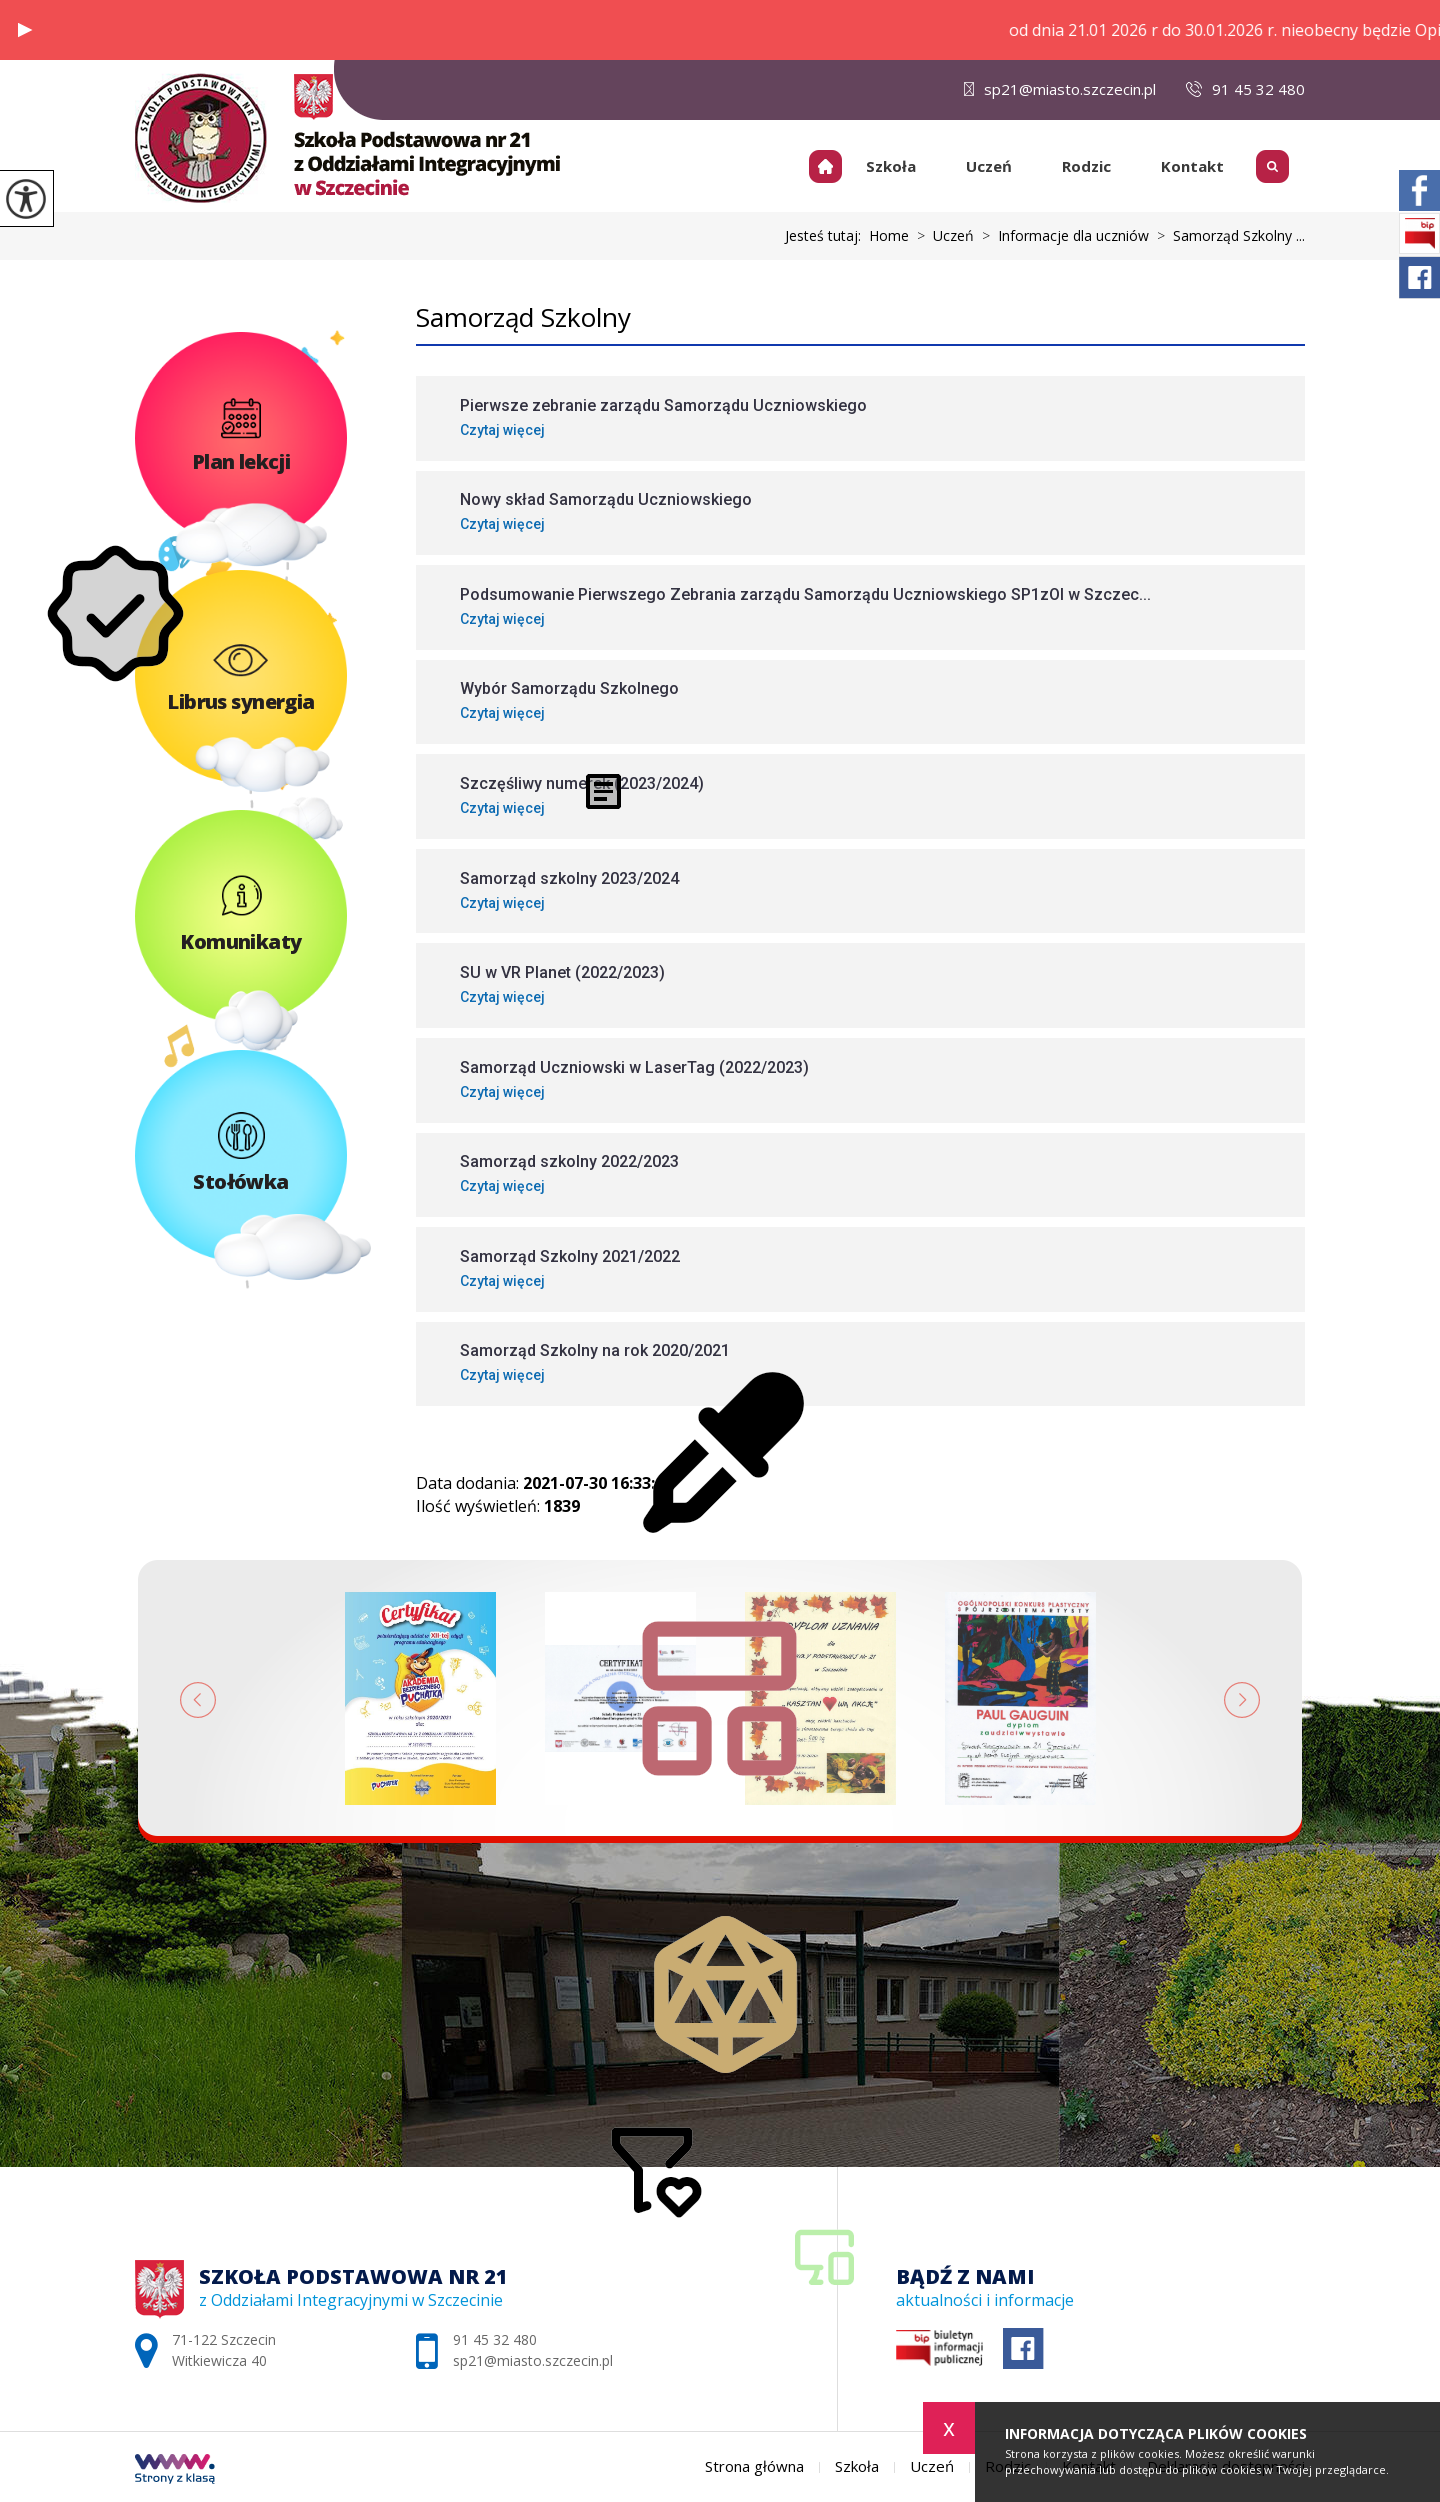 Image resolution: width=1440 pixels, height=2502 pixels. I want to click on filter by favorites, so click(652, 2168).